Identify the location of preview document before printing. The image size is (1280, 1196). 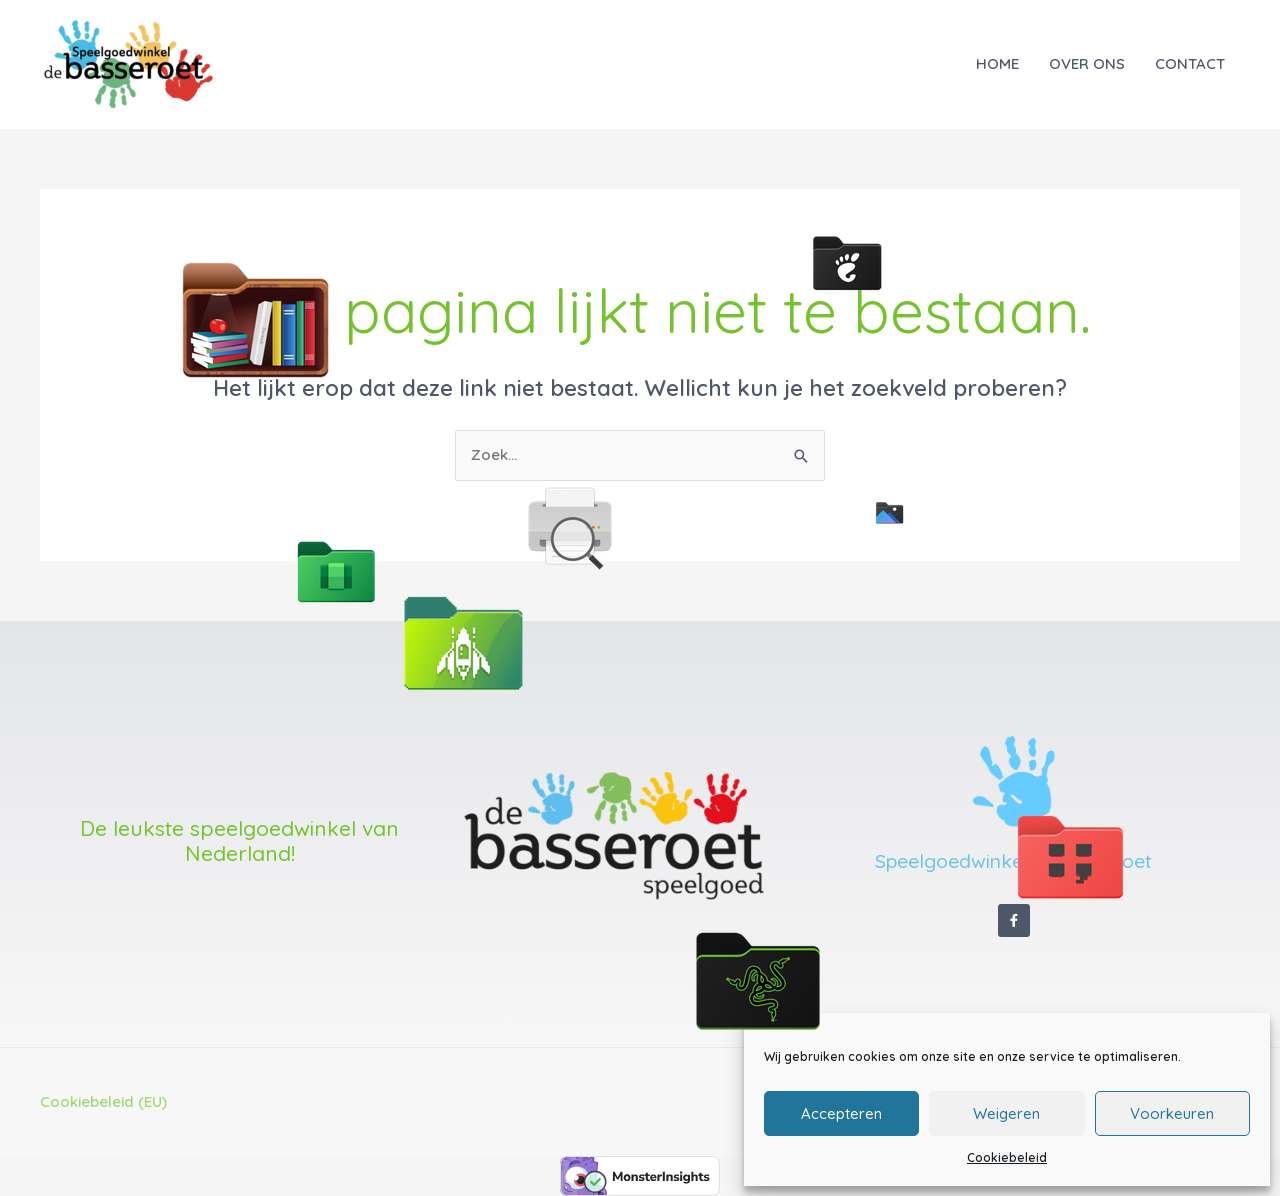
(570, 526).